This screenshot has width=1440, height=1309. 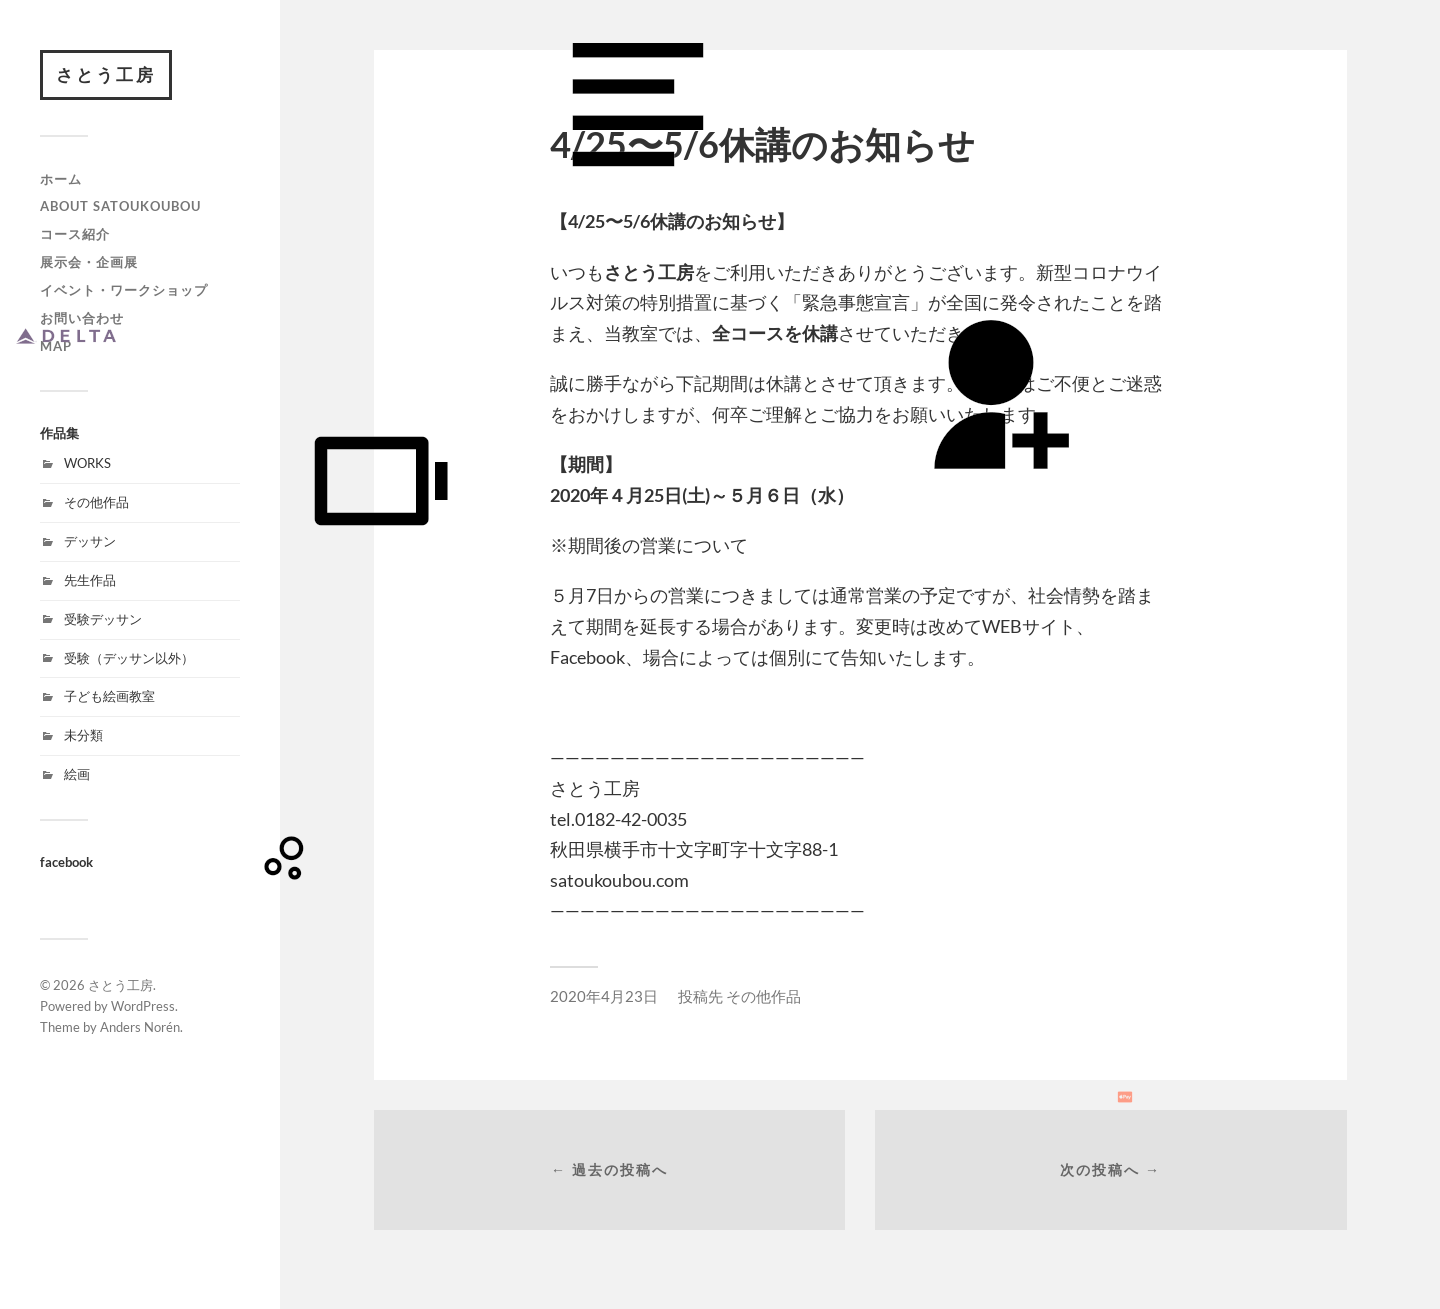 I want to click on view current battery level, so click(x=378, y=481).